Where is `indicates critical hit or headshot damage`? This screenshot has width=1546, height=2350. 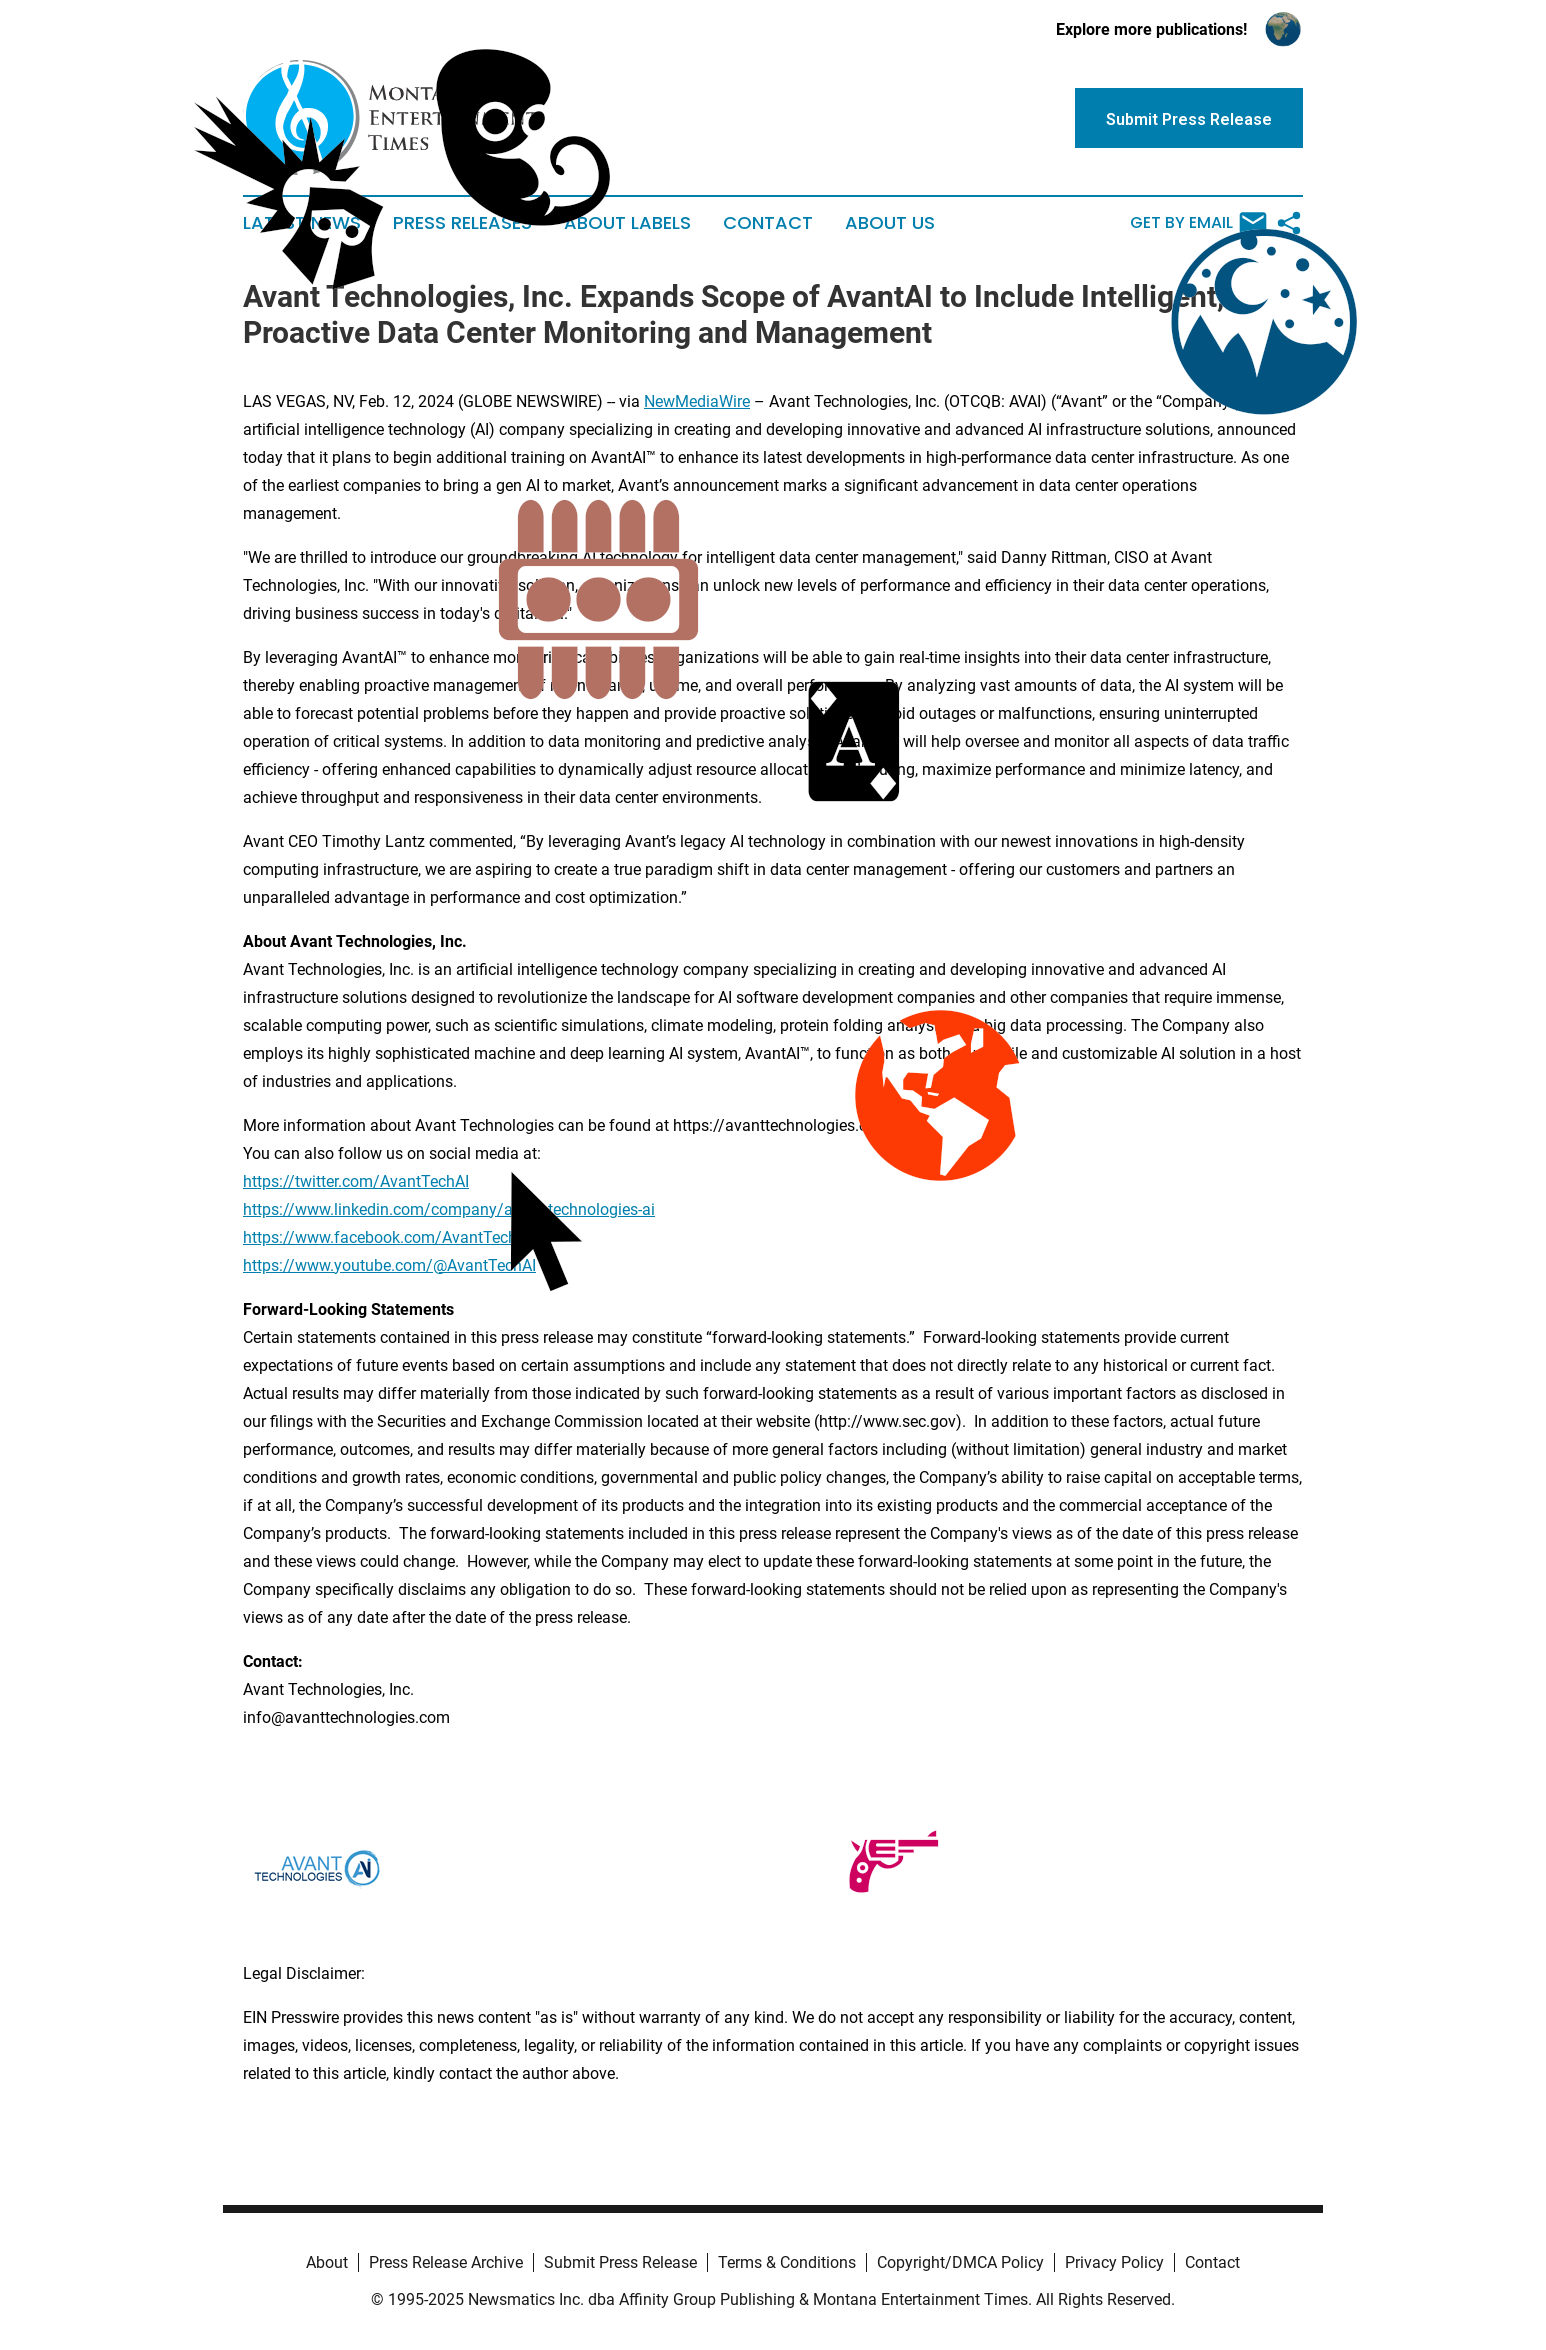
indicates critical hit or headshot damage is located at coordinates (290, 193).